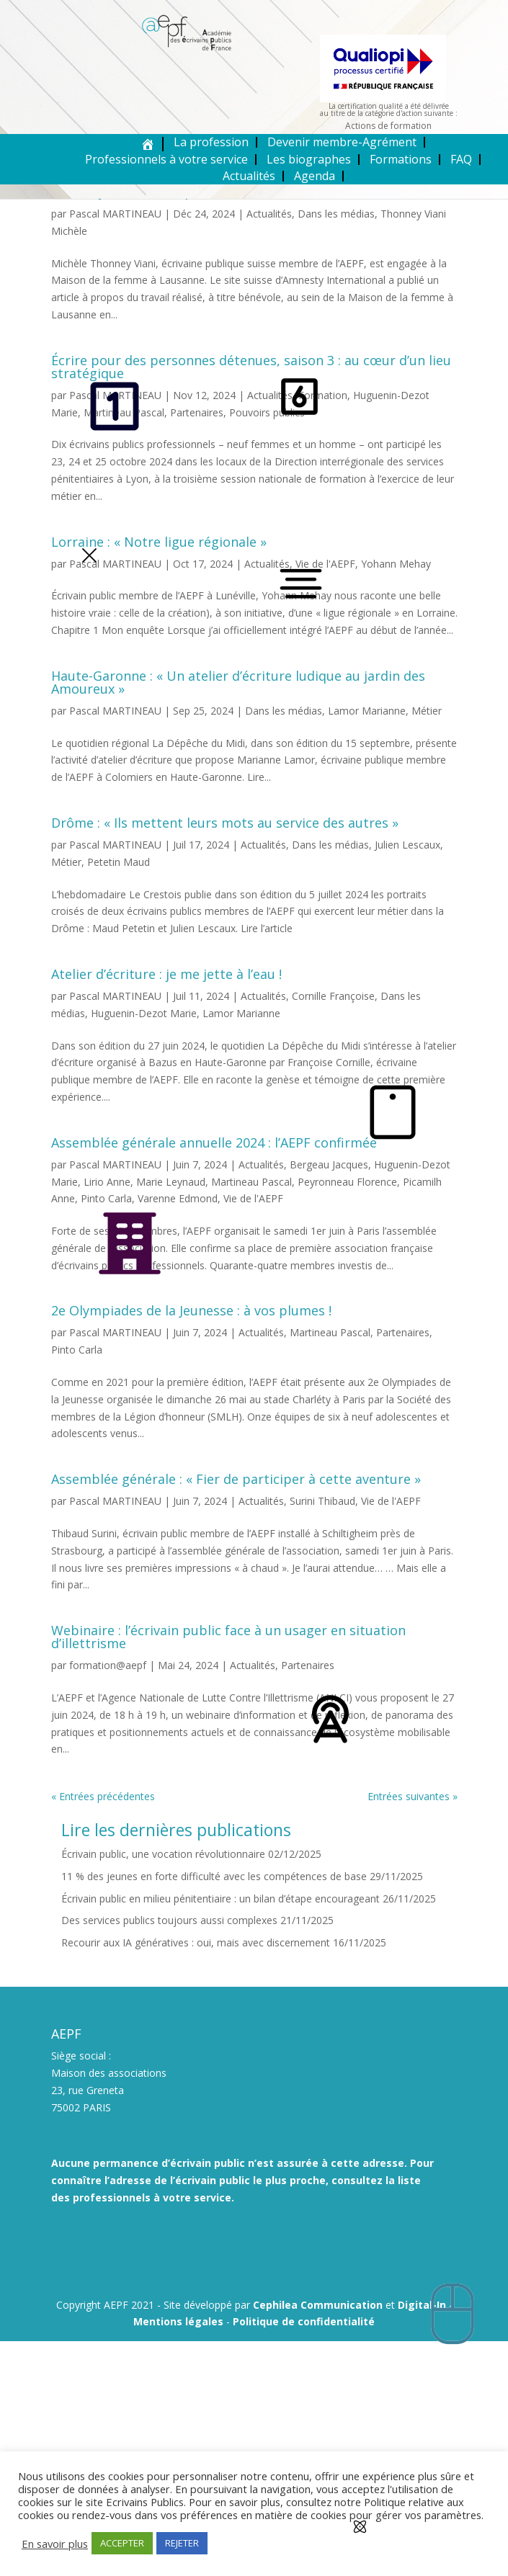  What do you see at coordinates (393, 1112) in the screenshot?
I see `tablet device with front-facing camera` at bounding box center [393, 1112].